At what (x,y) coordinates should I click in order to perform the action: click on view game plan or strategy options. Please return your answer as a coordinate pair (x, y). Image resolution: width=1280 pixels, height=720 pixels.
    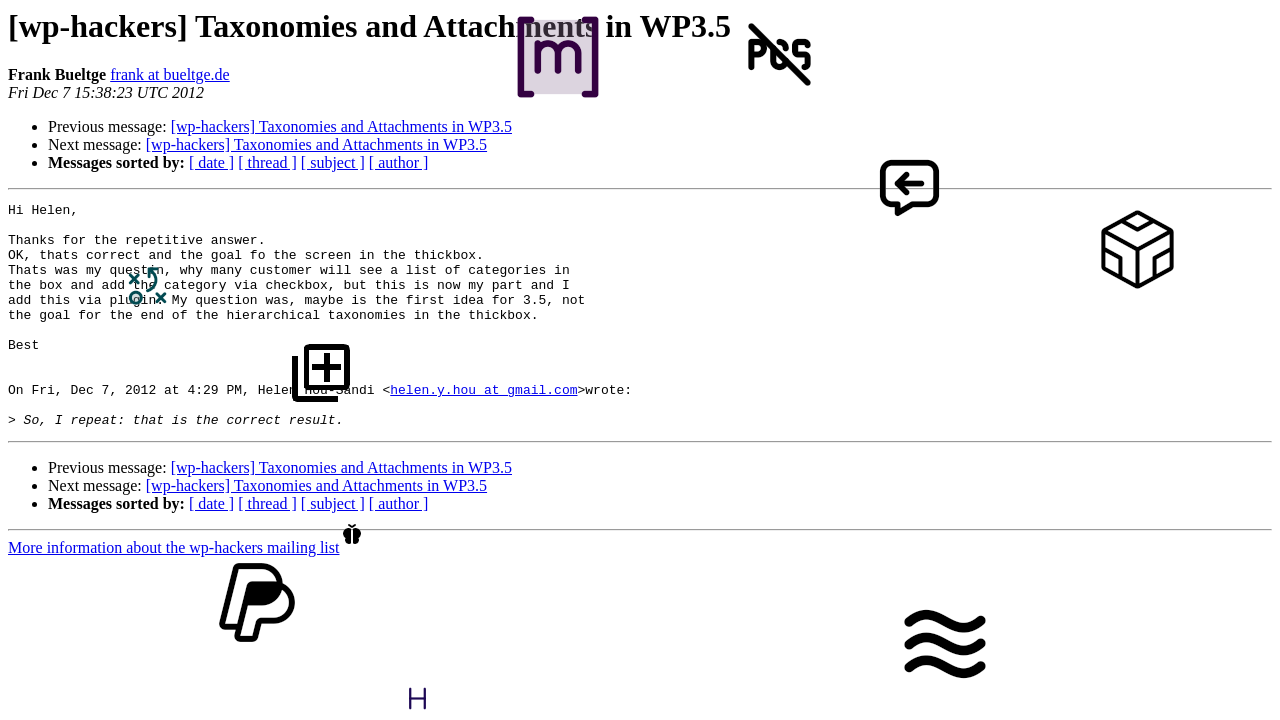
    Looking at the image, I should click on (146, 286).